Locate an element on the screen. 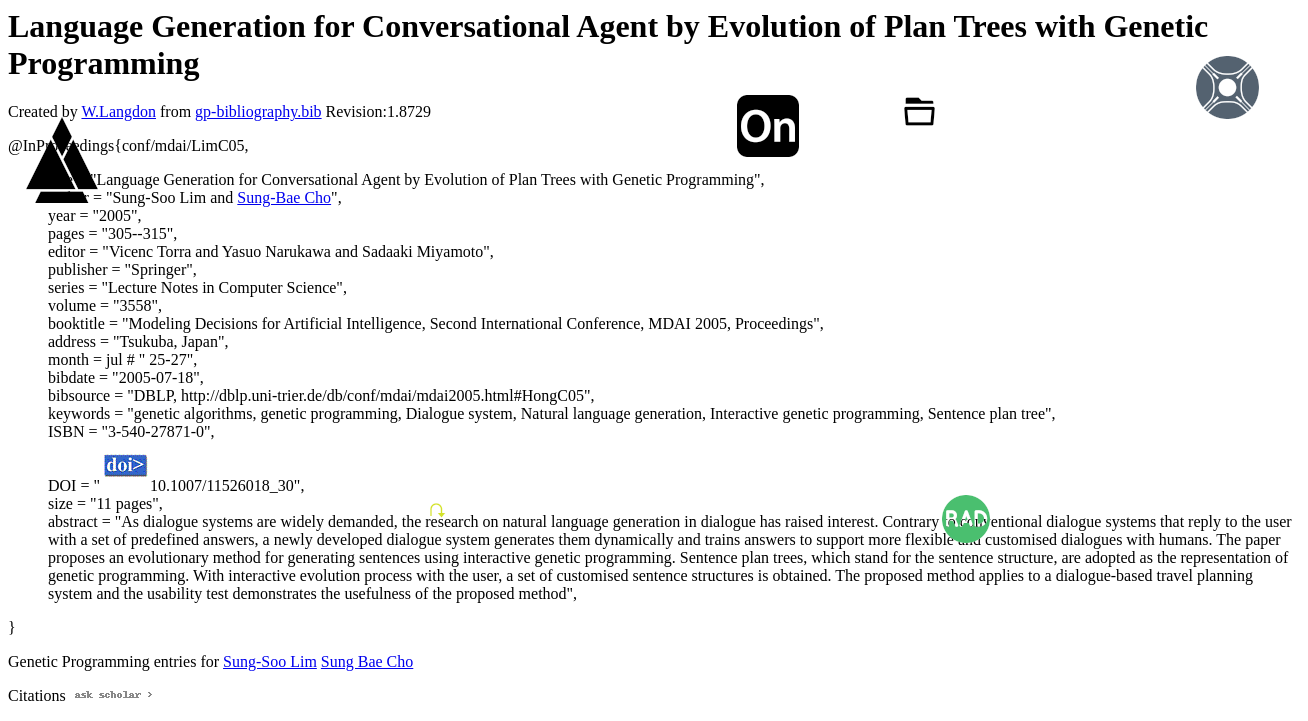 The width and height of the screenshot is (1308, 721). open ProcessOn app is located at coordinates (768, 126).